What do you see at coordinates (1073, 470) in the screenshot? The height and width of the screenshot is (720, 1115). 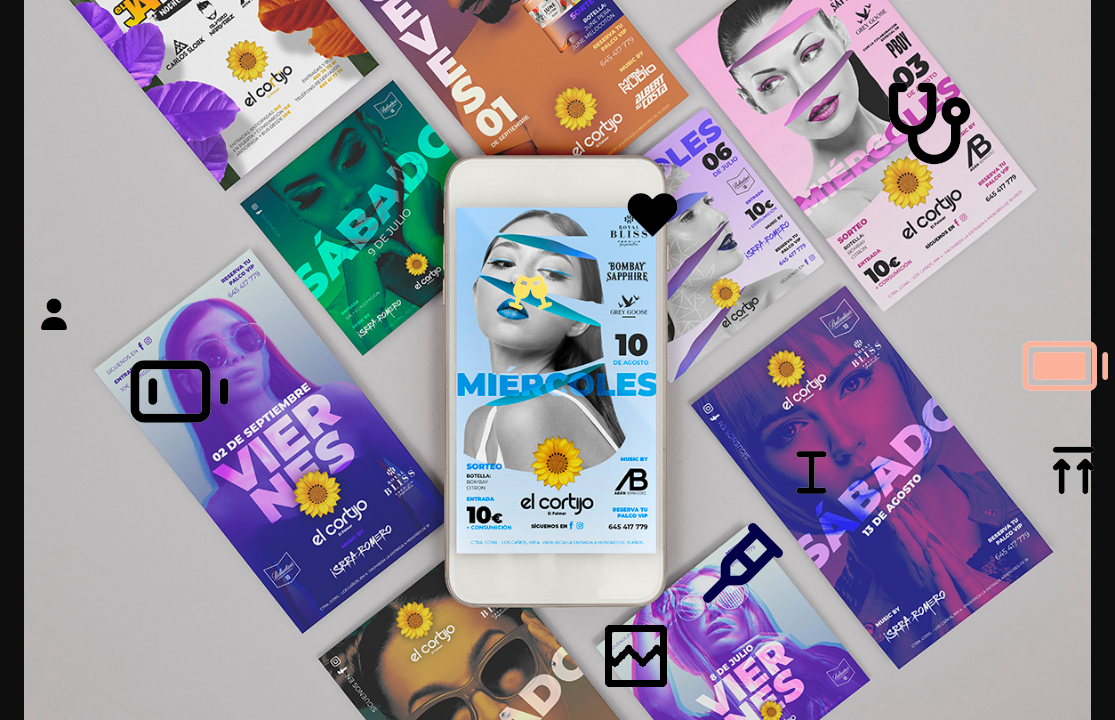 I see `upload multiple files` at bounding box center [1073, 470].